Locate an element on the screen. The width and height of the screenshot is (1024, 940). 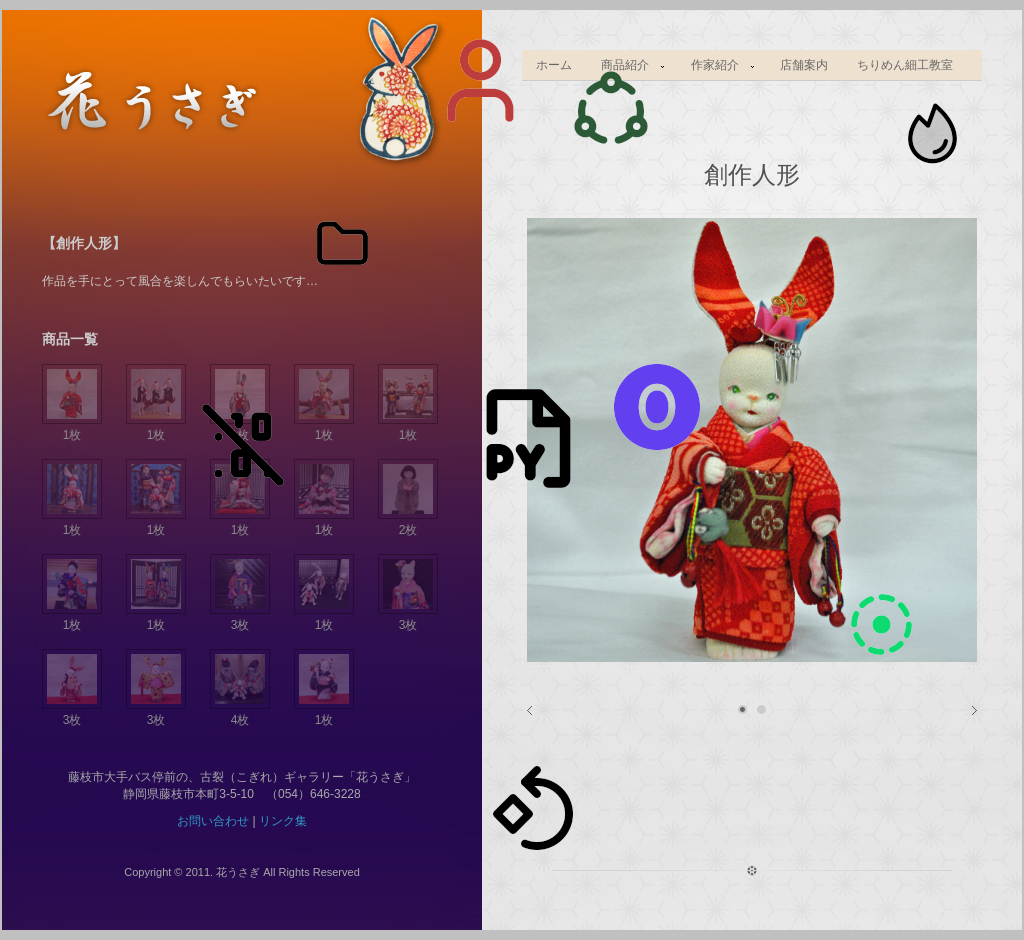
indicates trending or hot content is located at coordinates (932, 134).